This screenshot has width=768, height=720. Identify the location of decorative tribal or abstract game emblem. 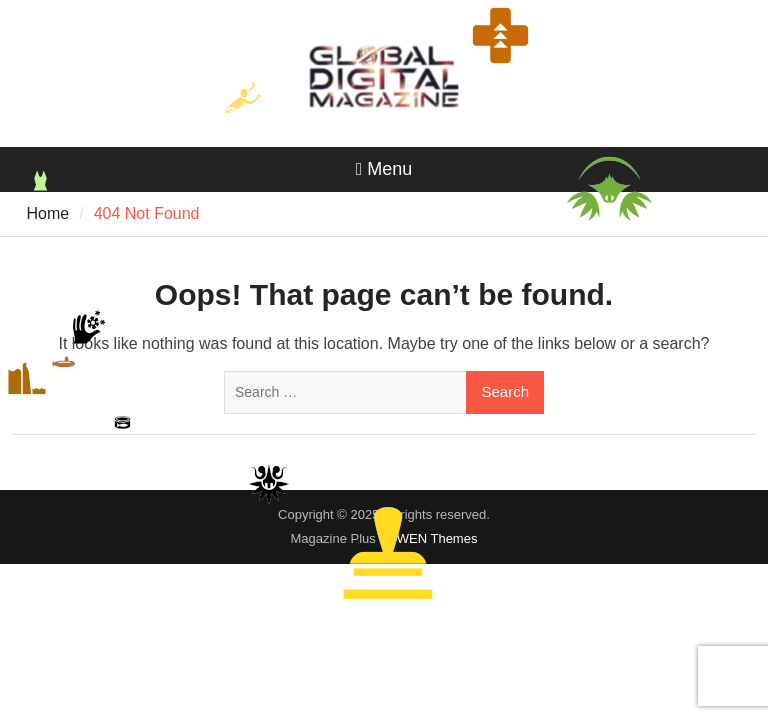
(269, 484).